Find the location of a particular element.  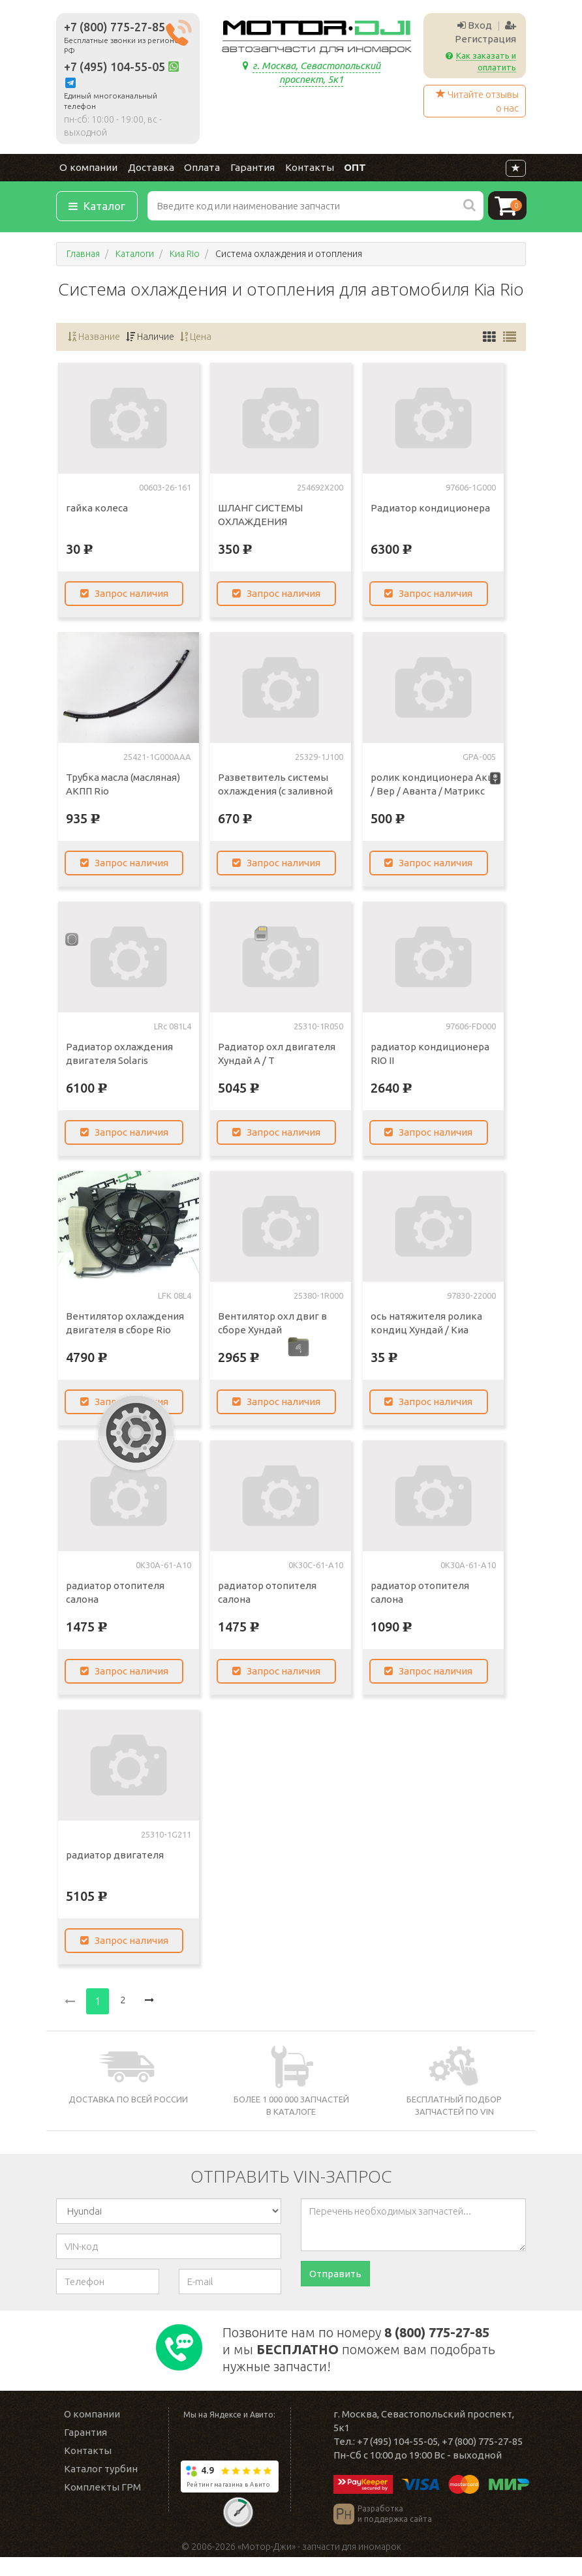

open insync cloud sync folder is located at coordinates (298, 1346).